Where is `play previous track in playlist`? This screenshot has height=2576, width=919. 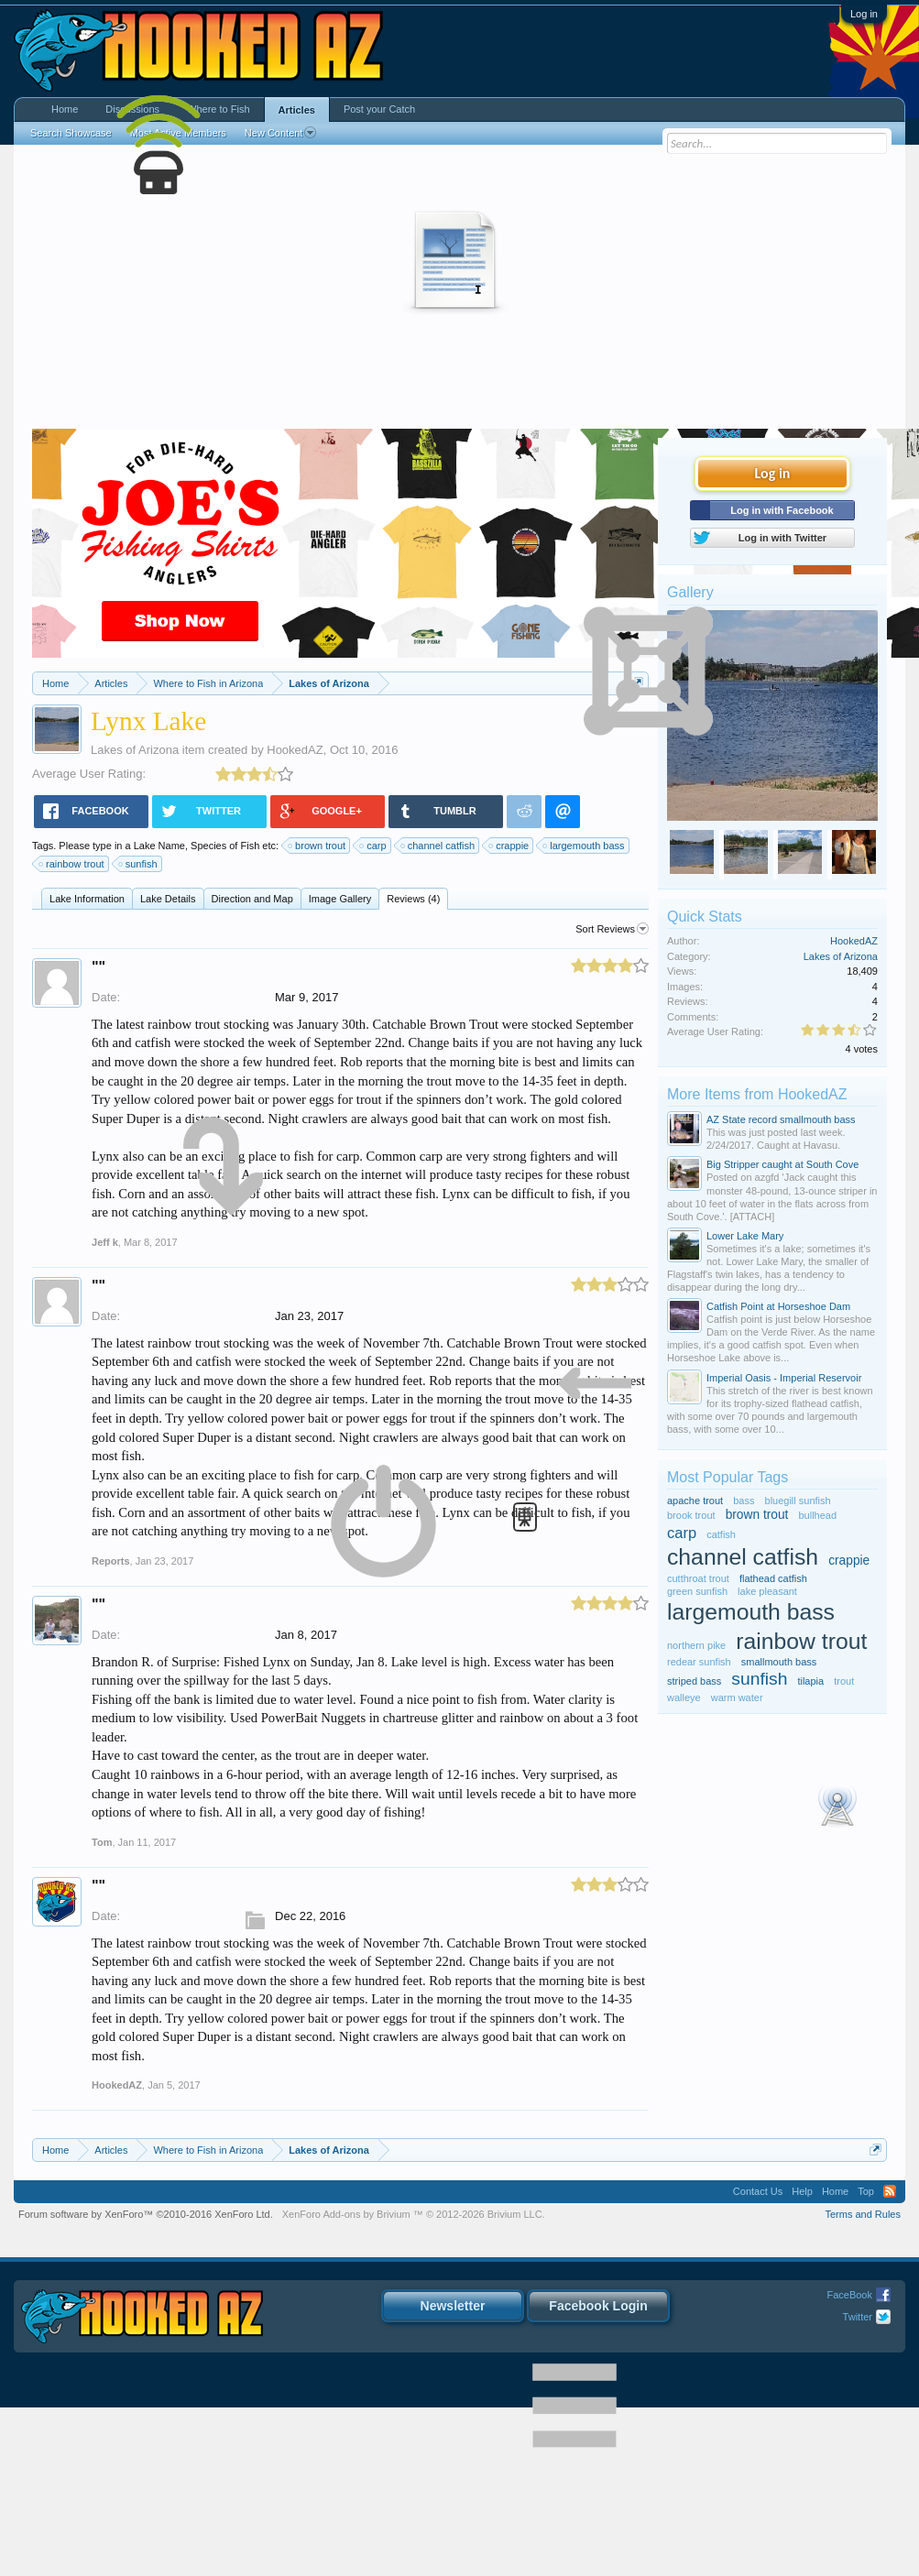 play previous track in playlist is located at coordinates (596, 1383).